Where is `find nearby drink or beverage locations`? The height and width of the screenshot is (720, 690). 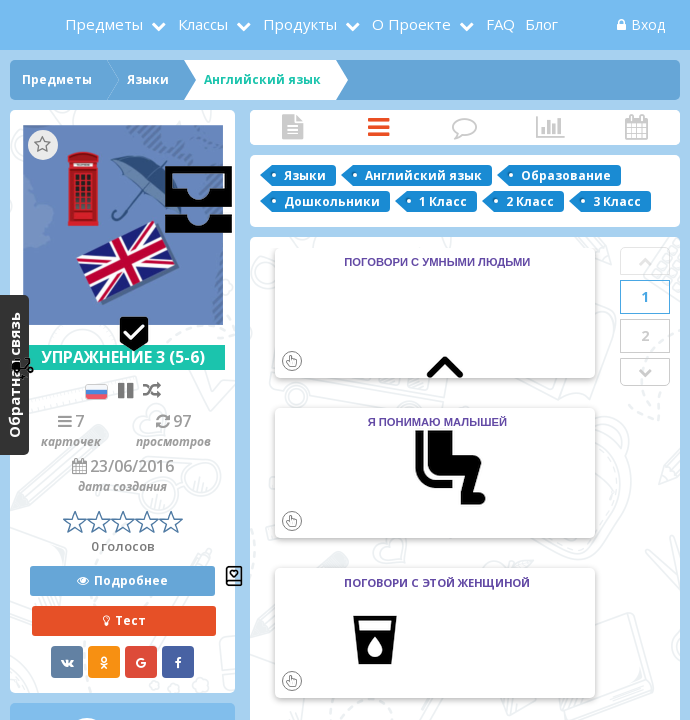
find nearby drink or beverage locations is located at coordinates (375, 640).